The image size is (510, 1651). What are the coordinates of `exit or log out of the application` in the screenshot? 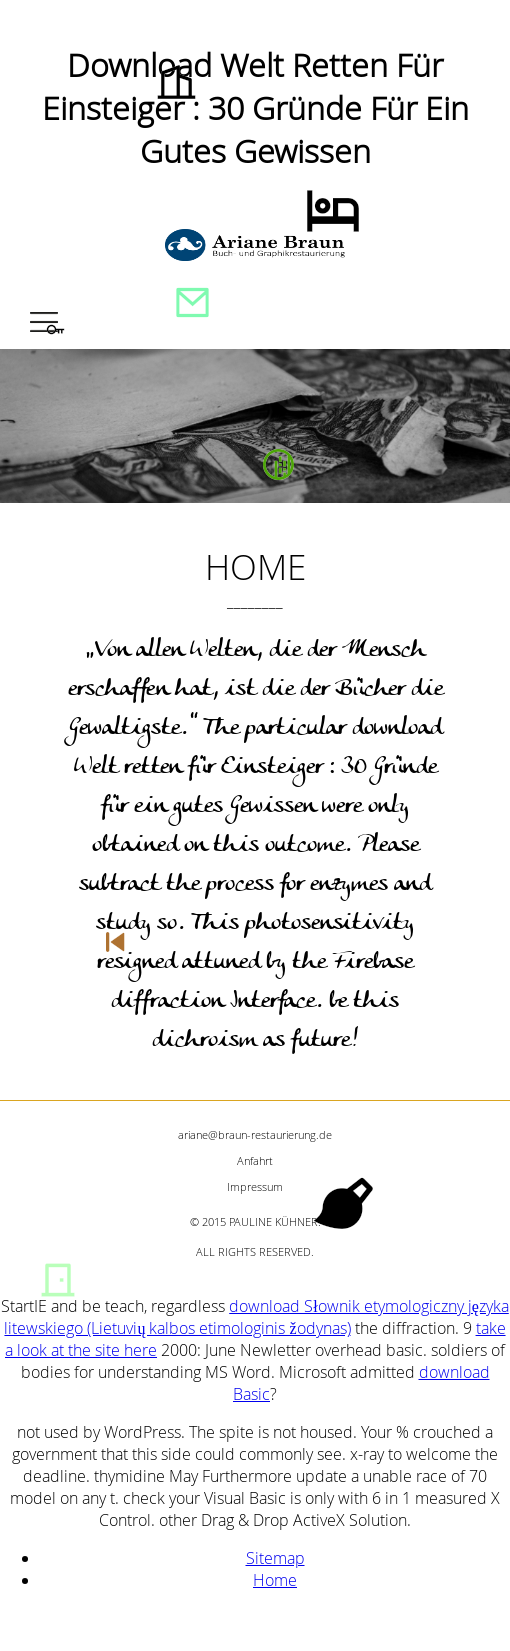 It's located at (58, 1280).